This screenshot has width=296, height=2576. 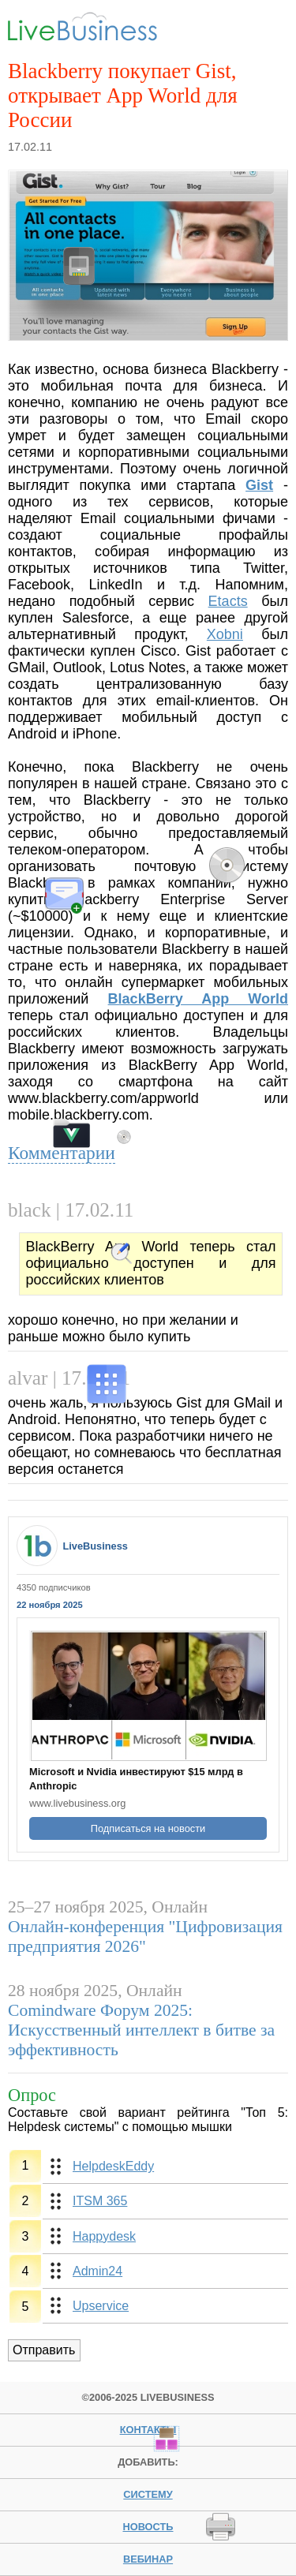 What do you see at coordinates (220, 2526) in the screenshot?
I see `print the current document` at bounding box center [220, 2526].